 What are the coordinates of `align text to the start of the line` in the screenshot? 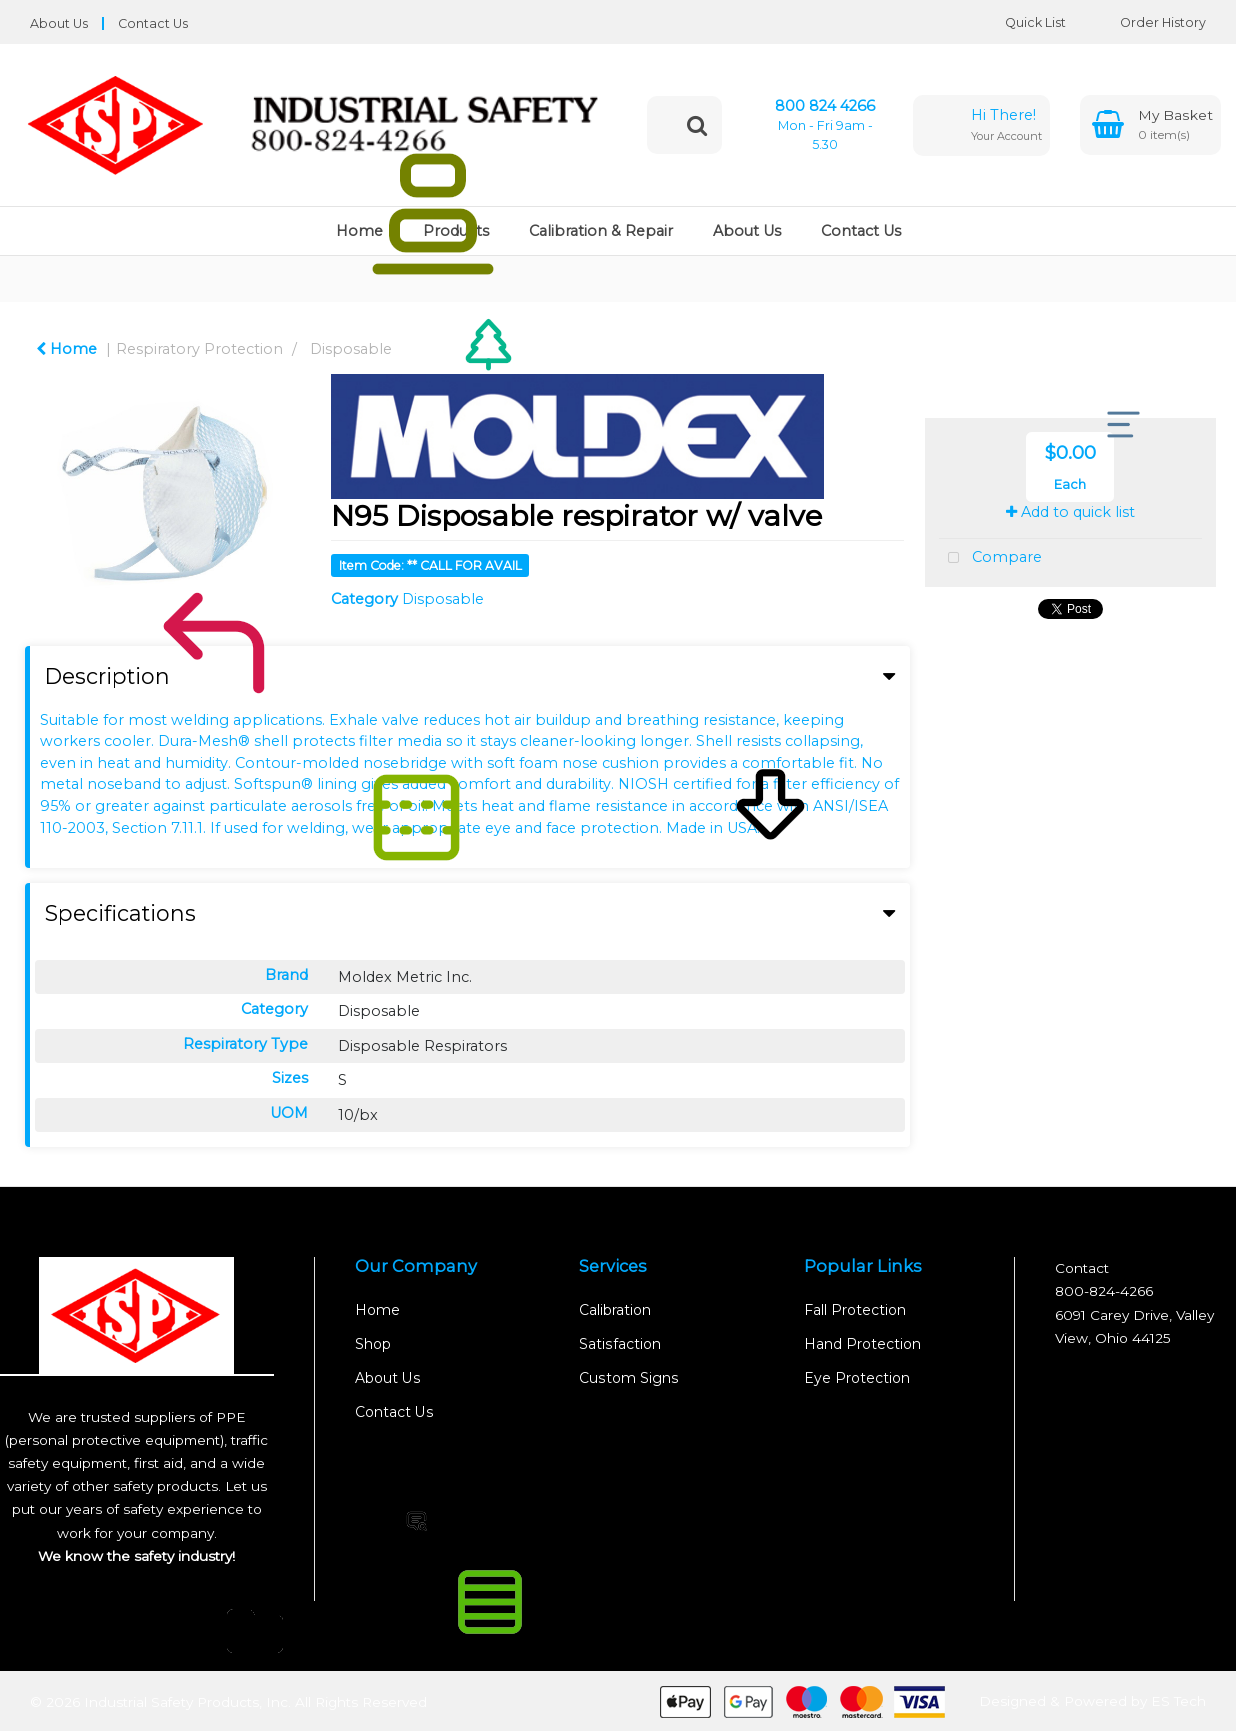 It's located at (1123, 424).